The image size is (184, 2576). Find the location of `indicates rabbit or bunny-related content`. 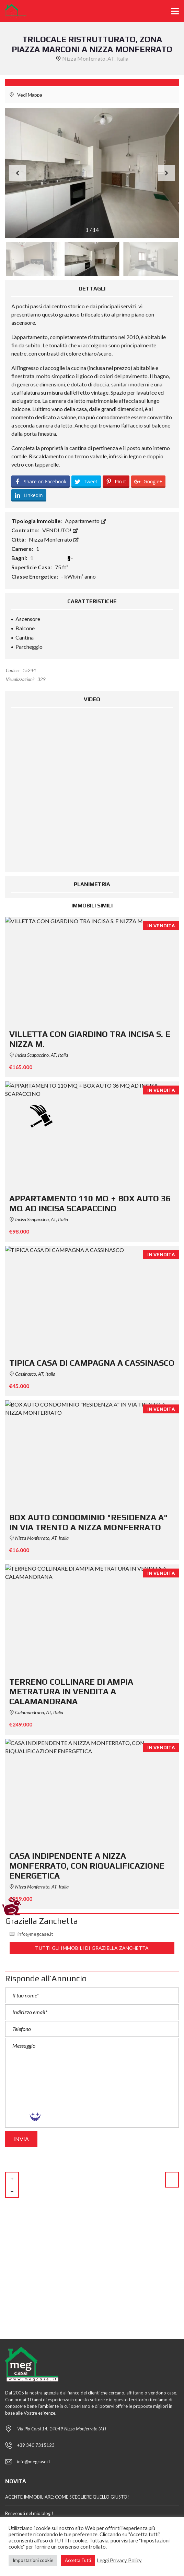

indicates rabbit or bunny-related content is located at coordinates (12, 1906).